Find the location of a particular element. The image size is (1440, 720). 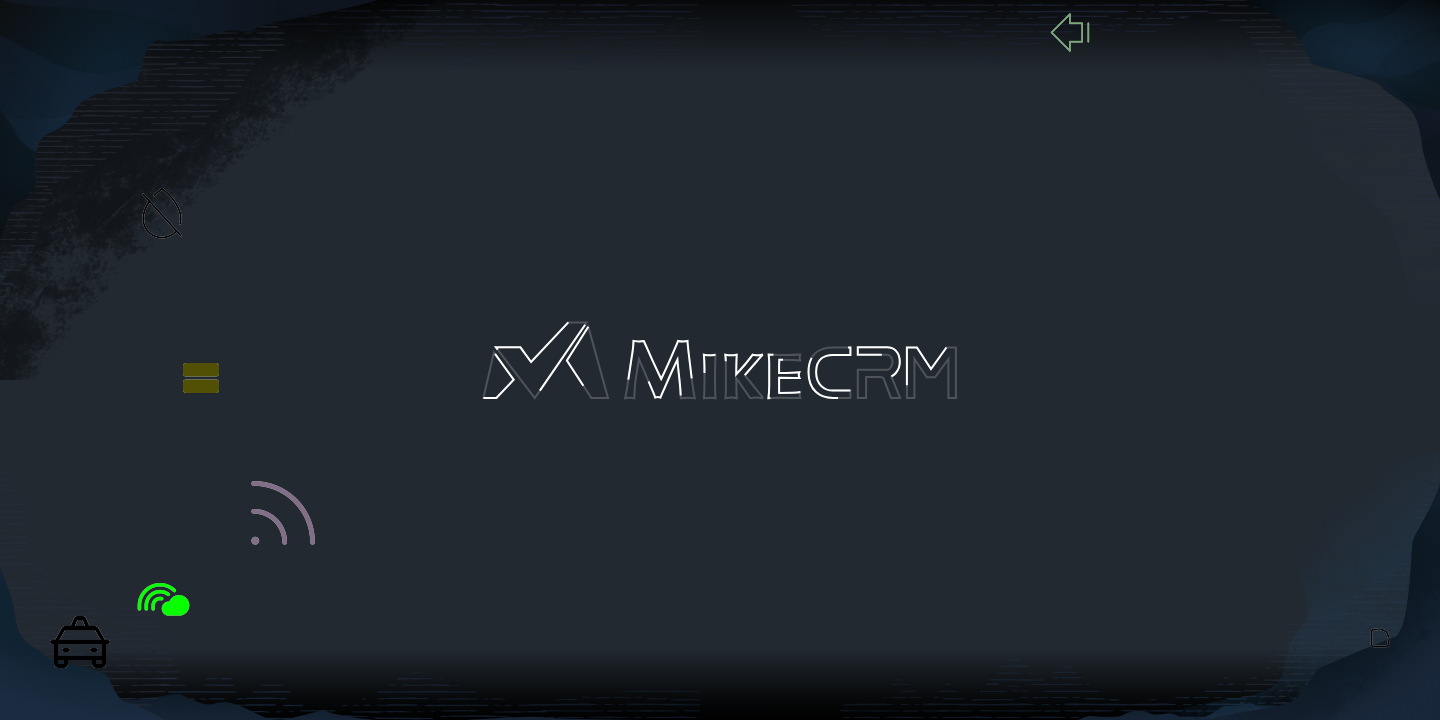

disable water or liquid detection is located at coordinates (162, 215).